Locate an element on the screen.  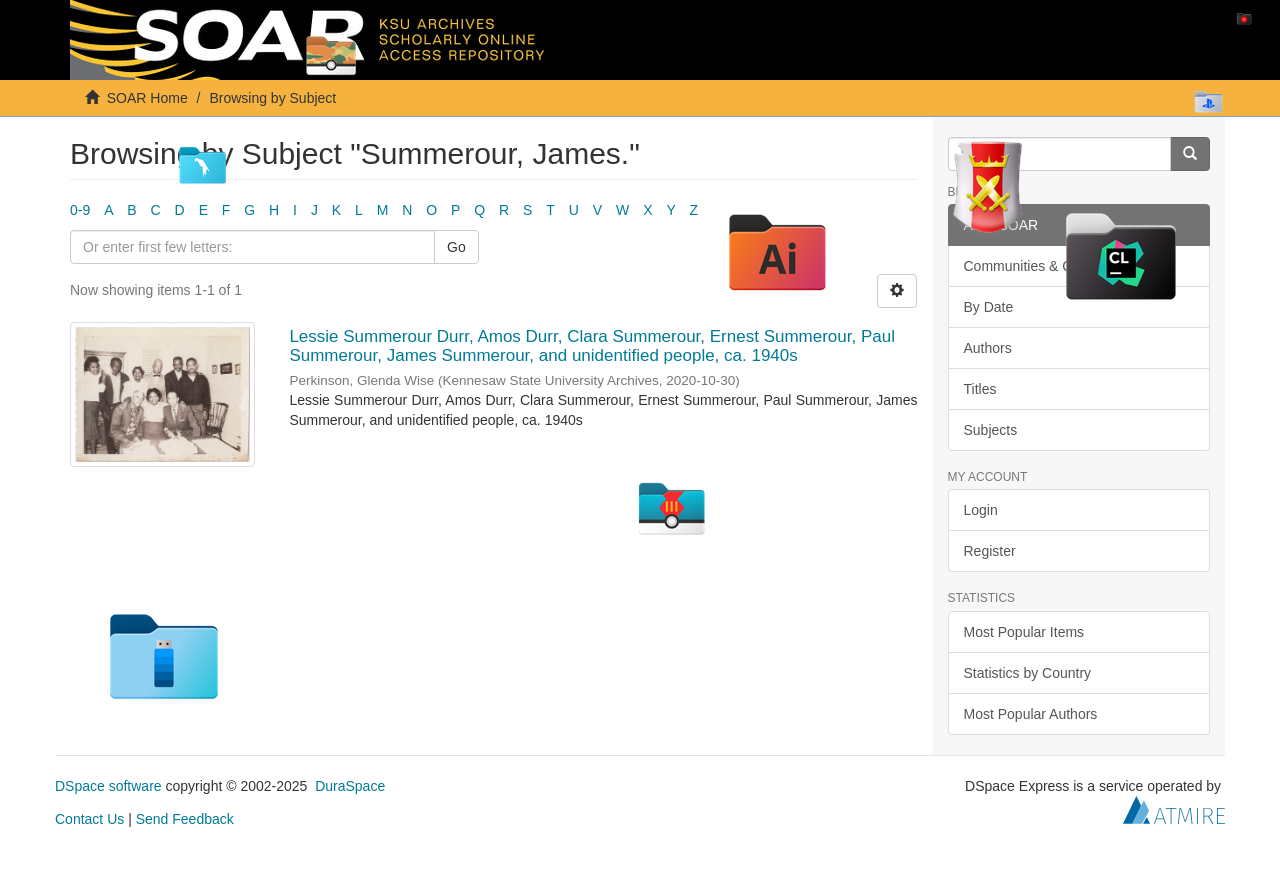
open folder containing pokémon lure ball assets is located at coordinates (671, 510).